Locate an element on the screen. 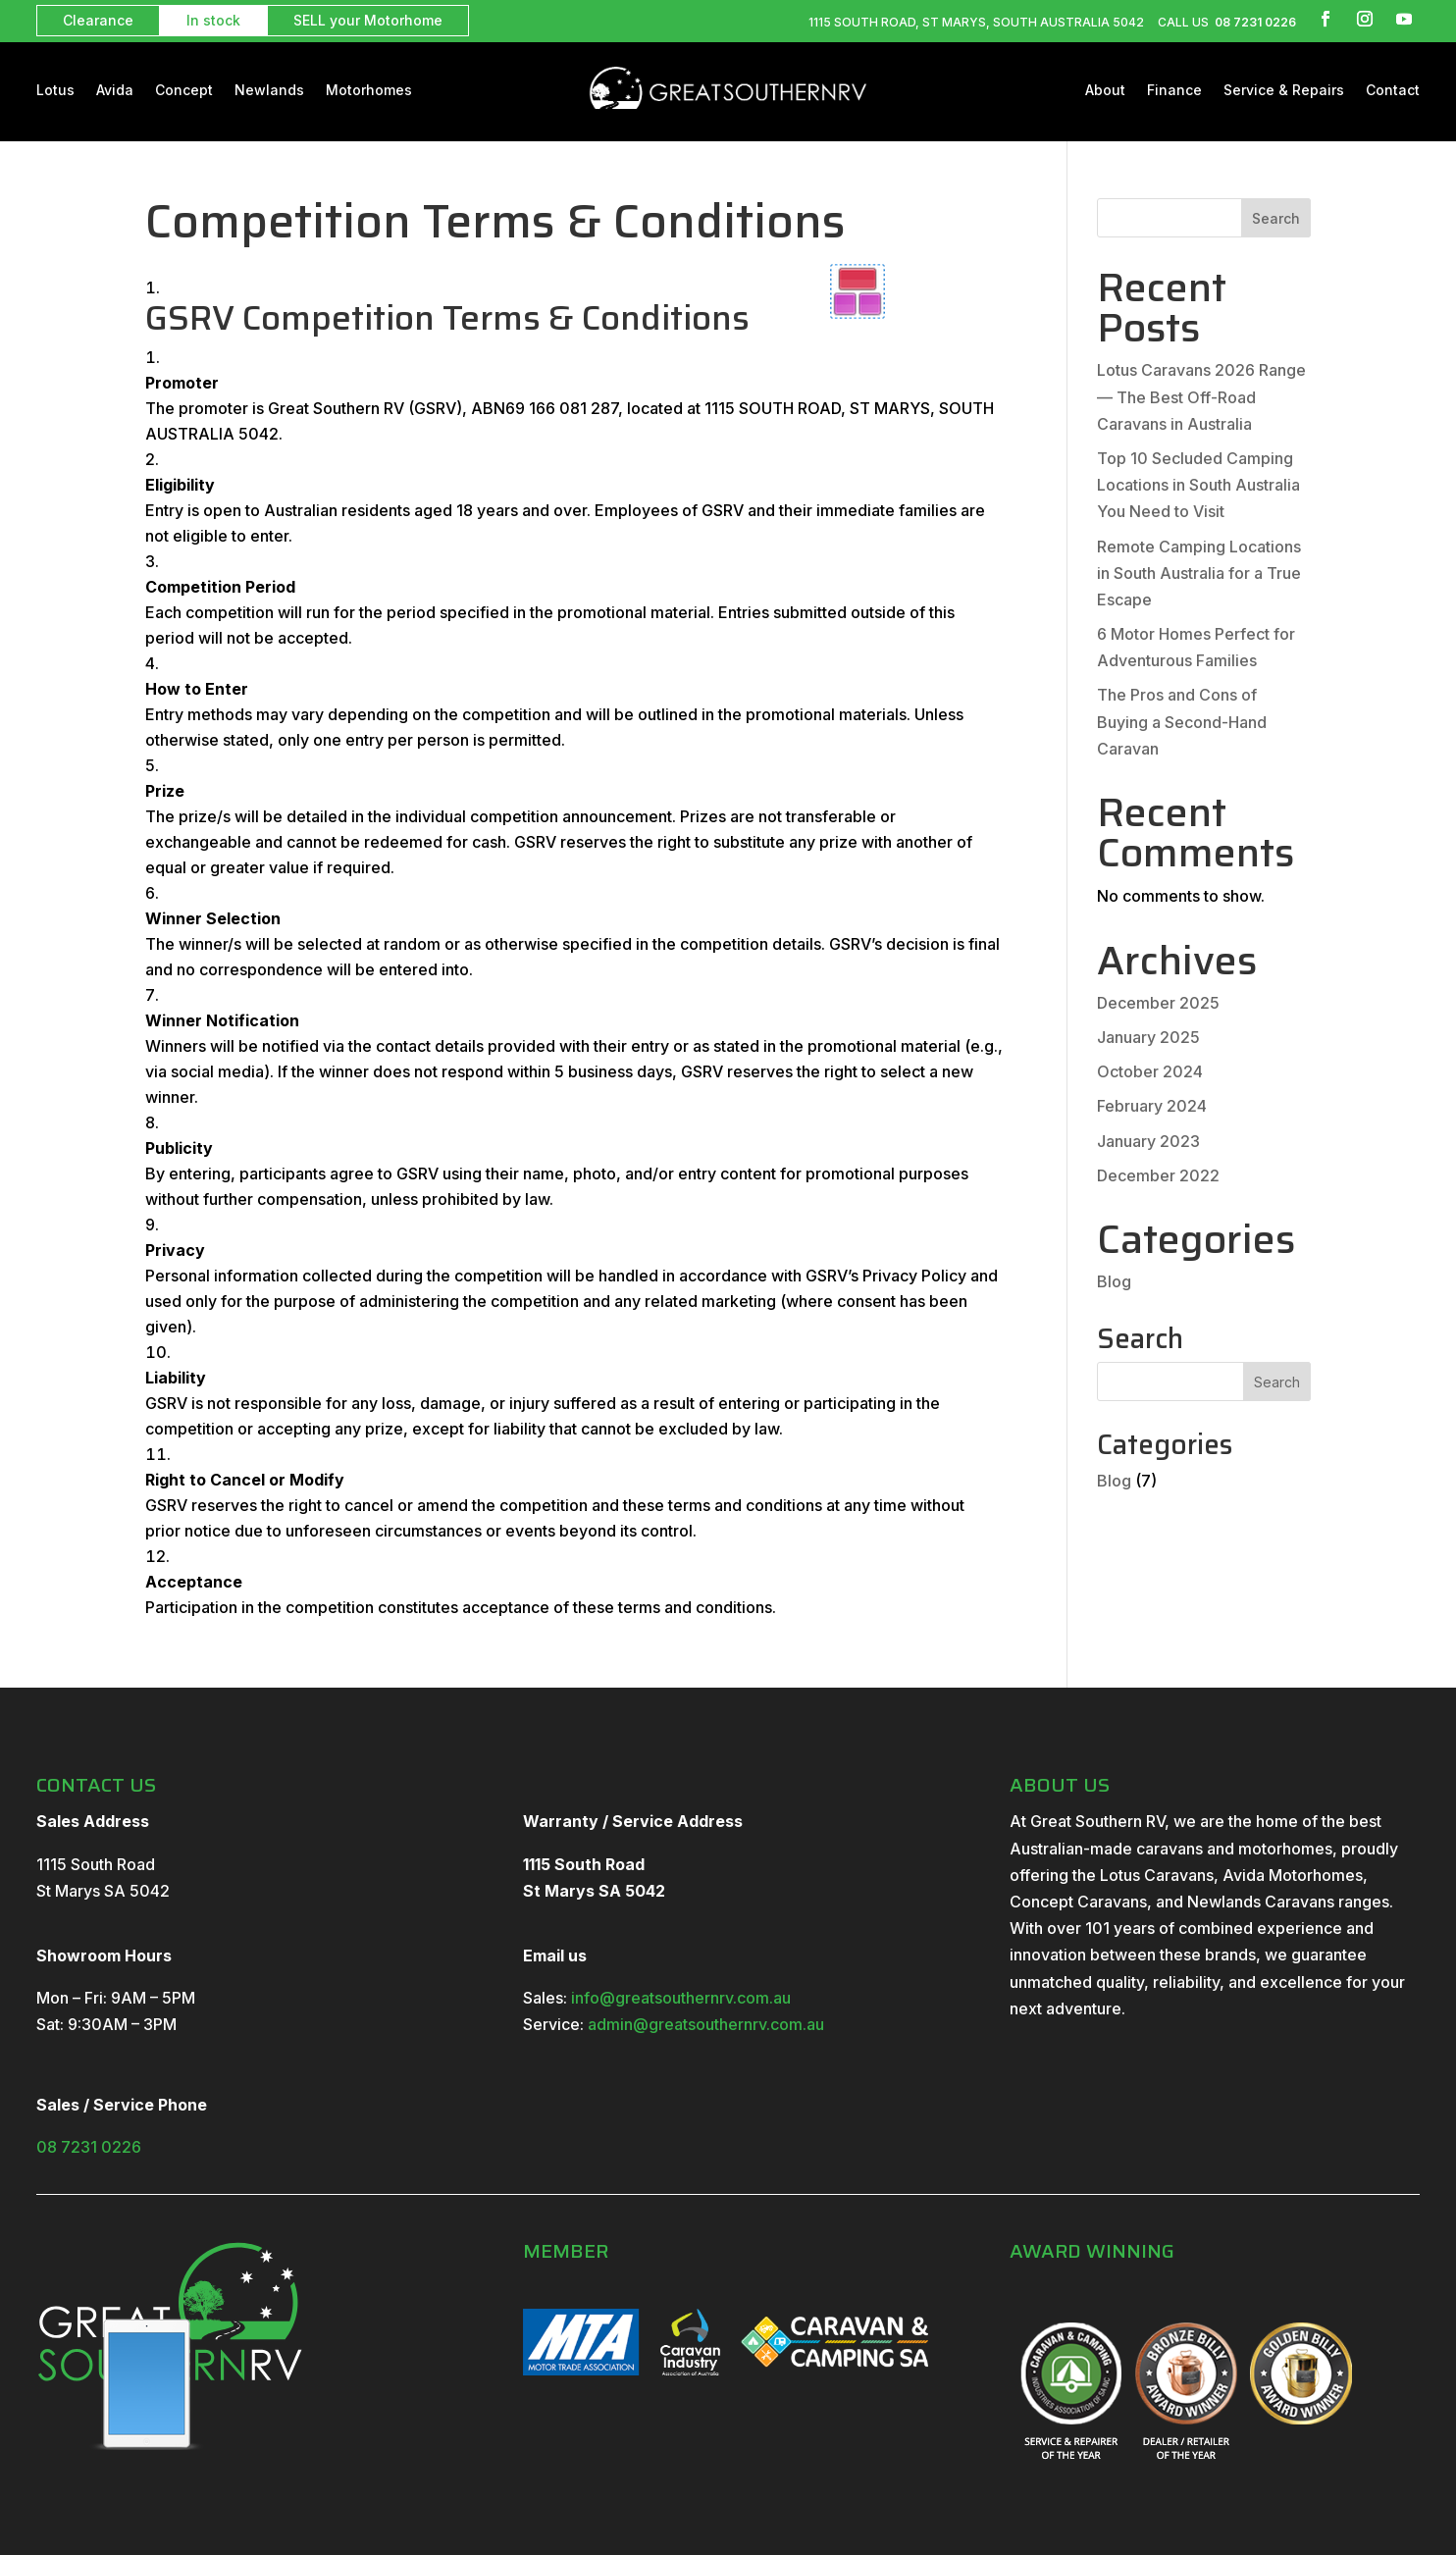 The width and height of the screenshot is (1456, 2555). select all items in the current view is located at coordinates (858, 291).